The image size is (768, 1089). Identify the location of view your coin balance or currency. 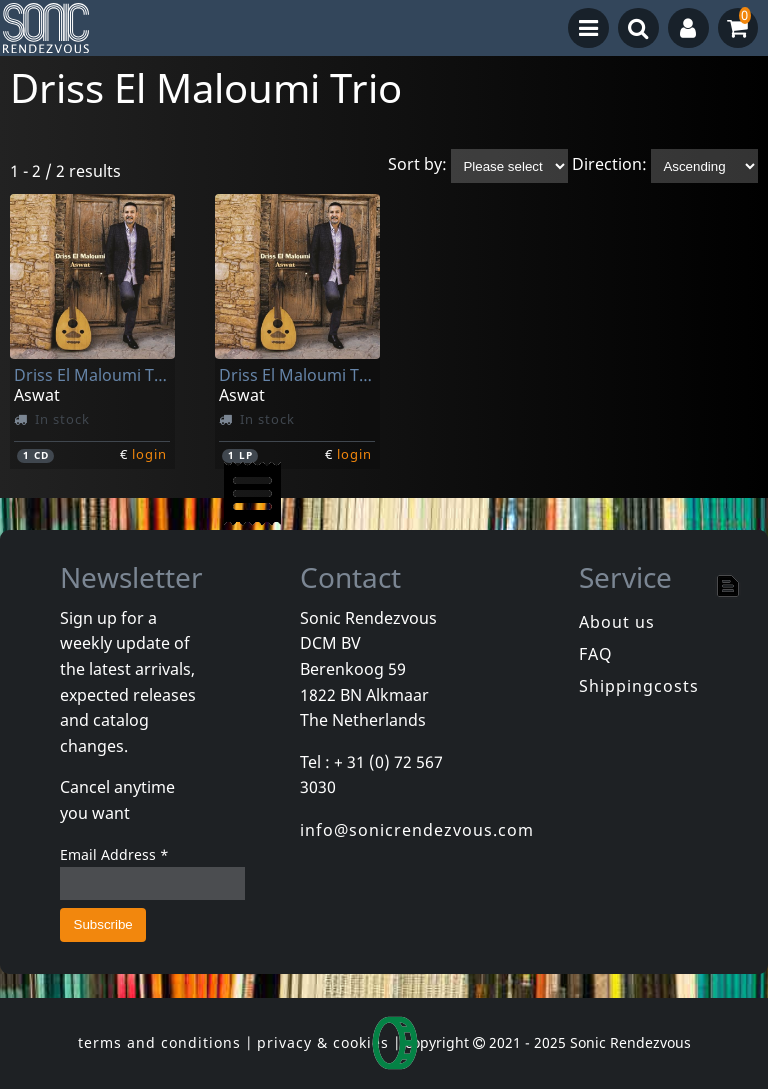
(395, 1043).